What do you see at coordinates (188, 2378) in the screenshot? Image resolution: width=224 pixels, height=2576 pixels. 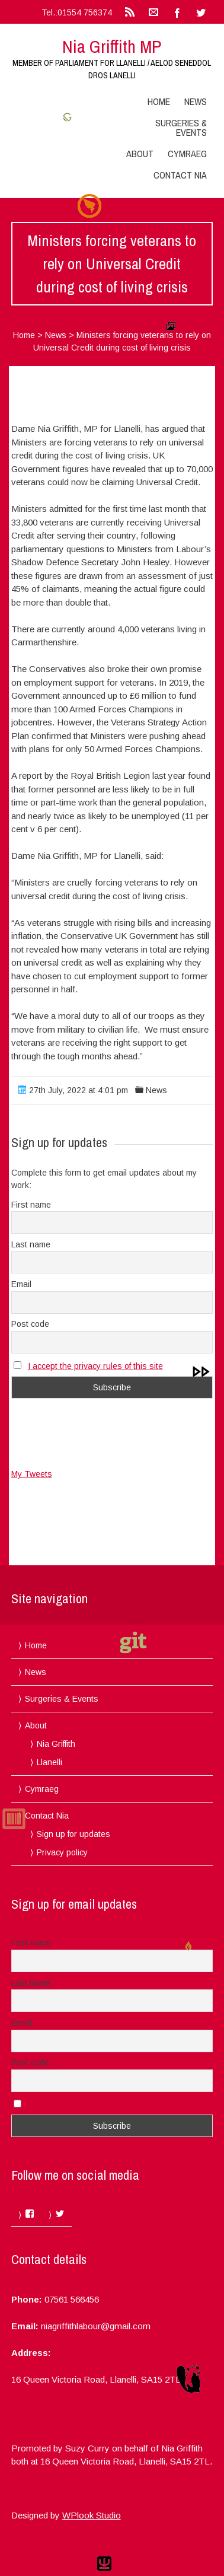 I see `open dbeaver database management application` at bounding box center [188, 2378].